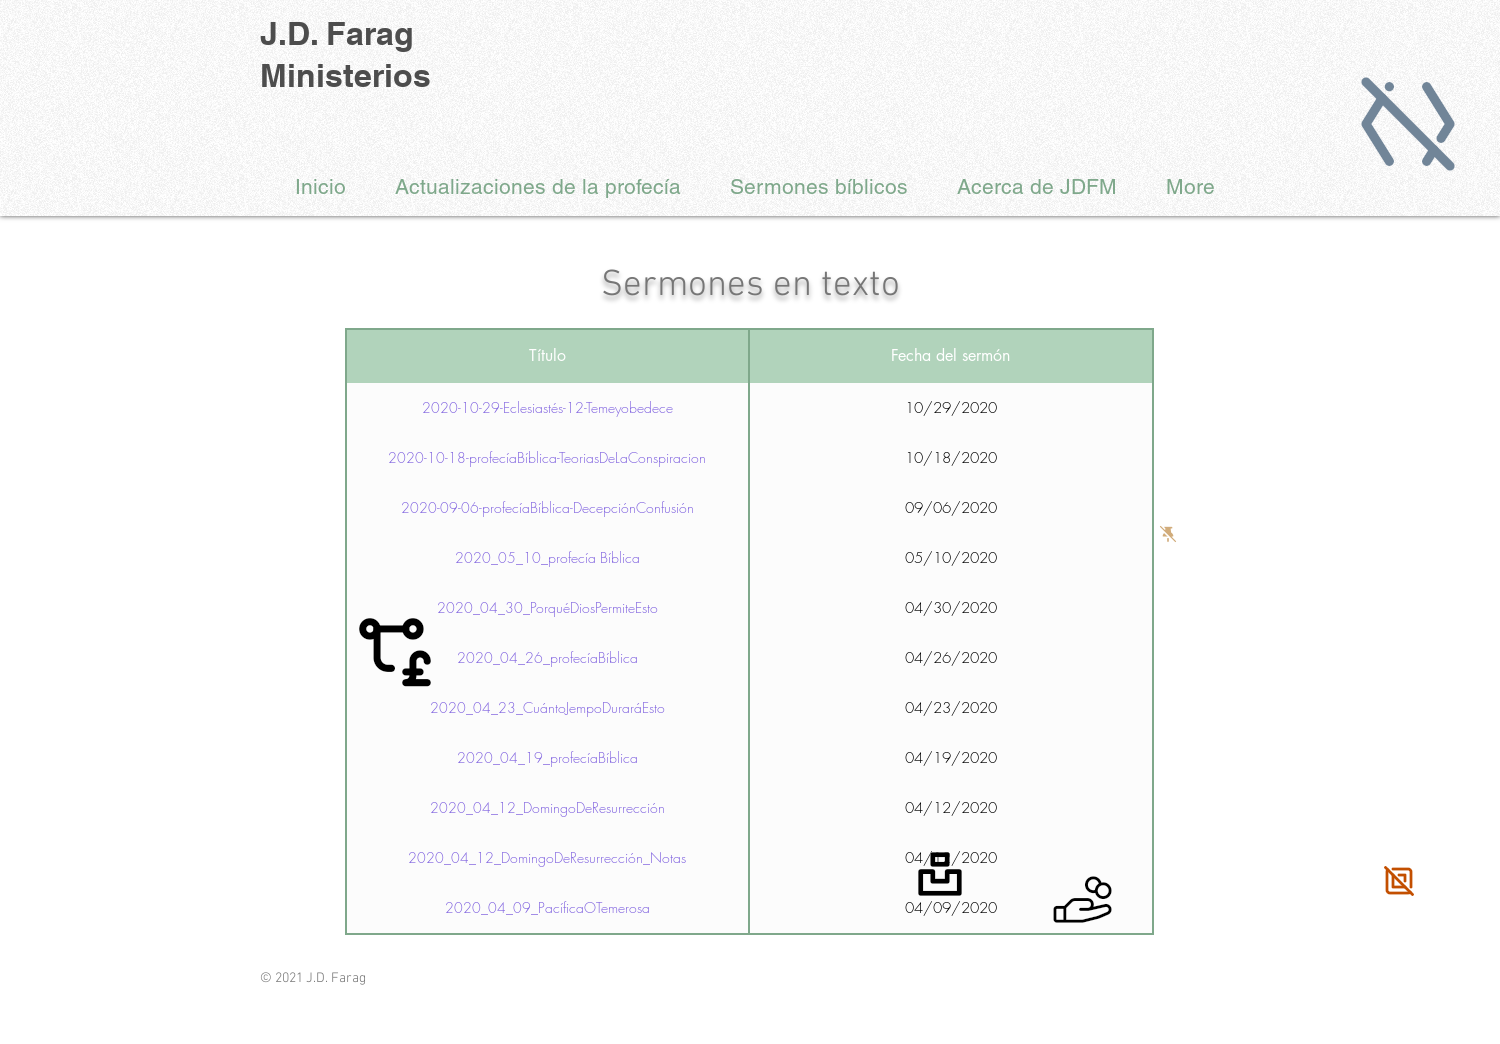  Describe the element at coordinates (395, 654) in the screenshot. I see `transfer funds in pounds sterling` at that location.